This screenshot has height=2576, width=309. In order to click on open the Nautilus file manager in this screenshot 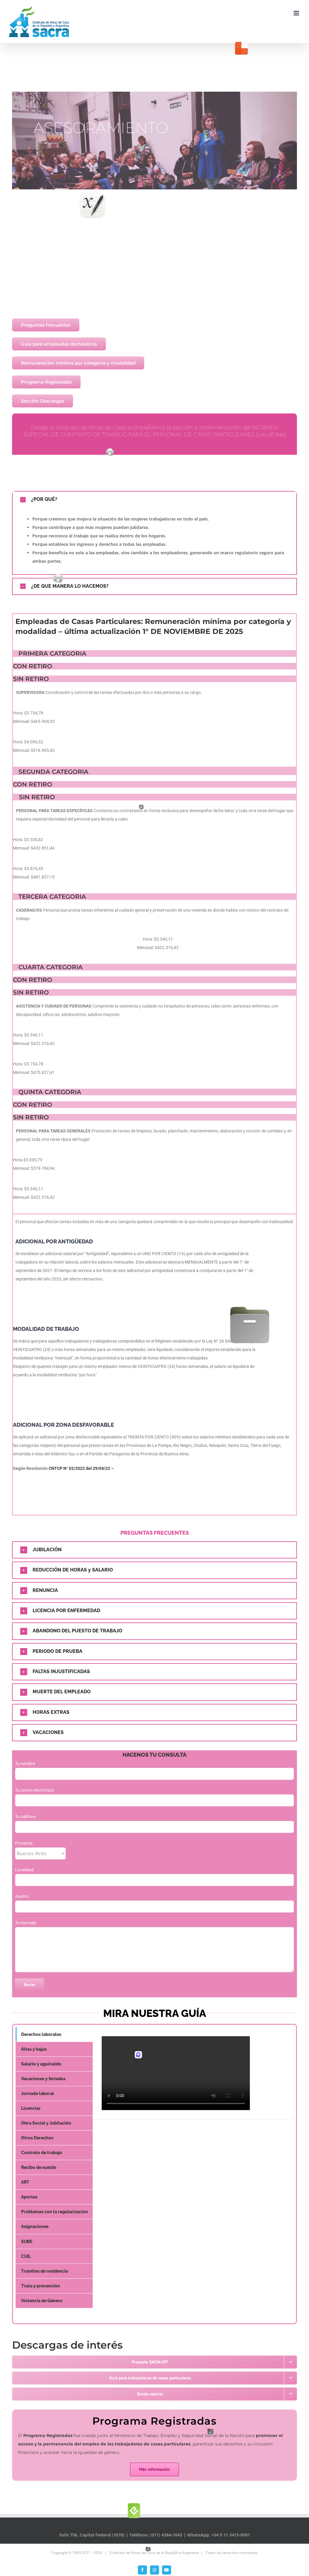, I will do `click(250, 1325)`.